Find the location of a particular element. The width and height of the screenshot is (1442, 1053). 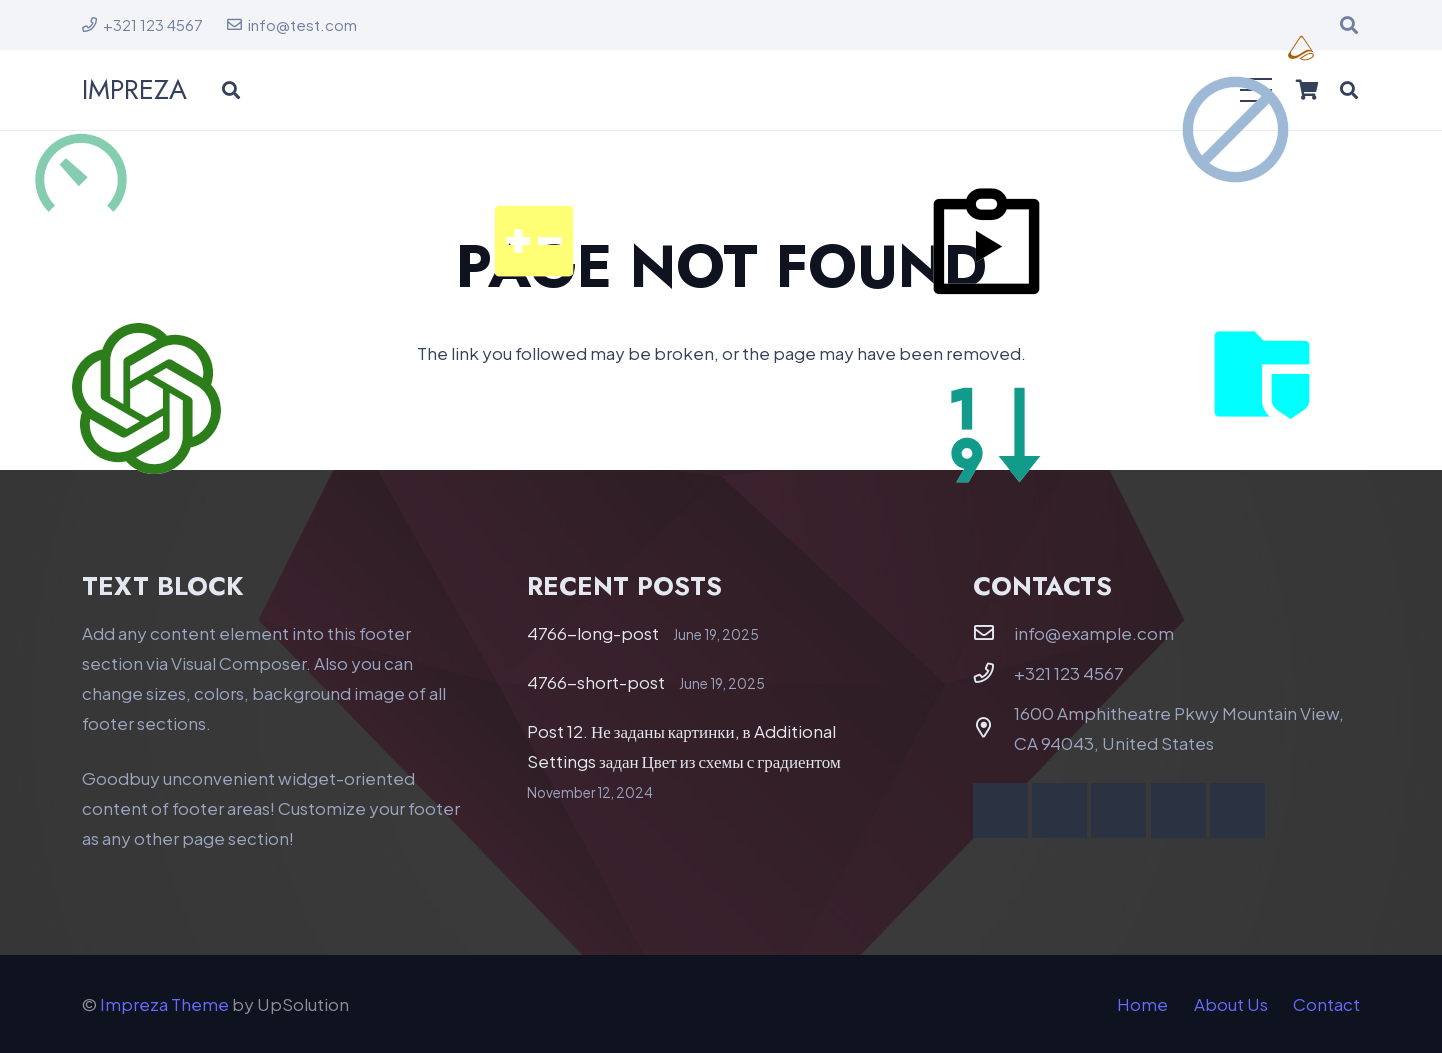

reduce playback speed is located at coordinates (81, 175).